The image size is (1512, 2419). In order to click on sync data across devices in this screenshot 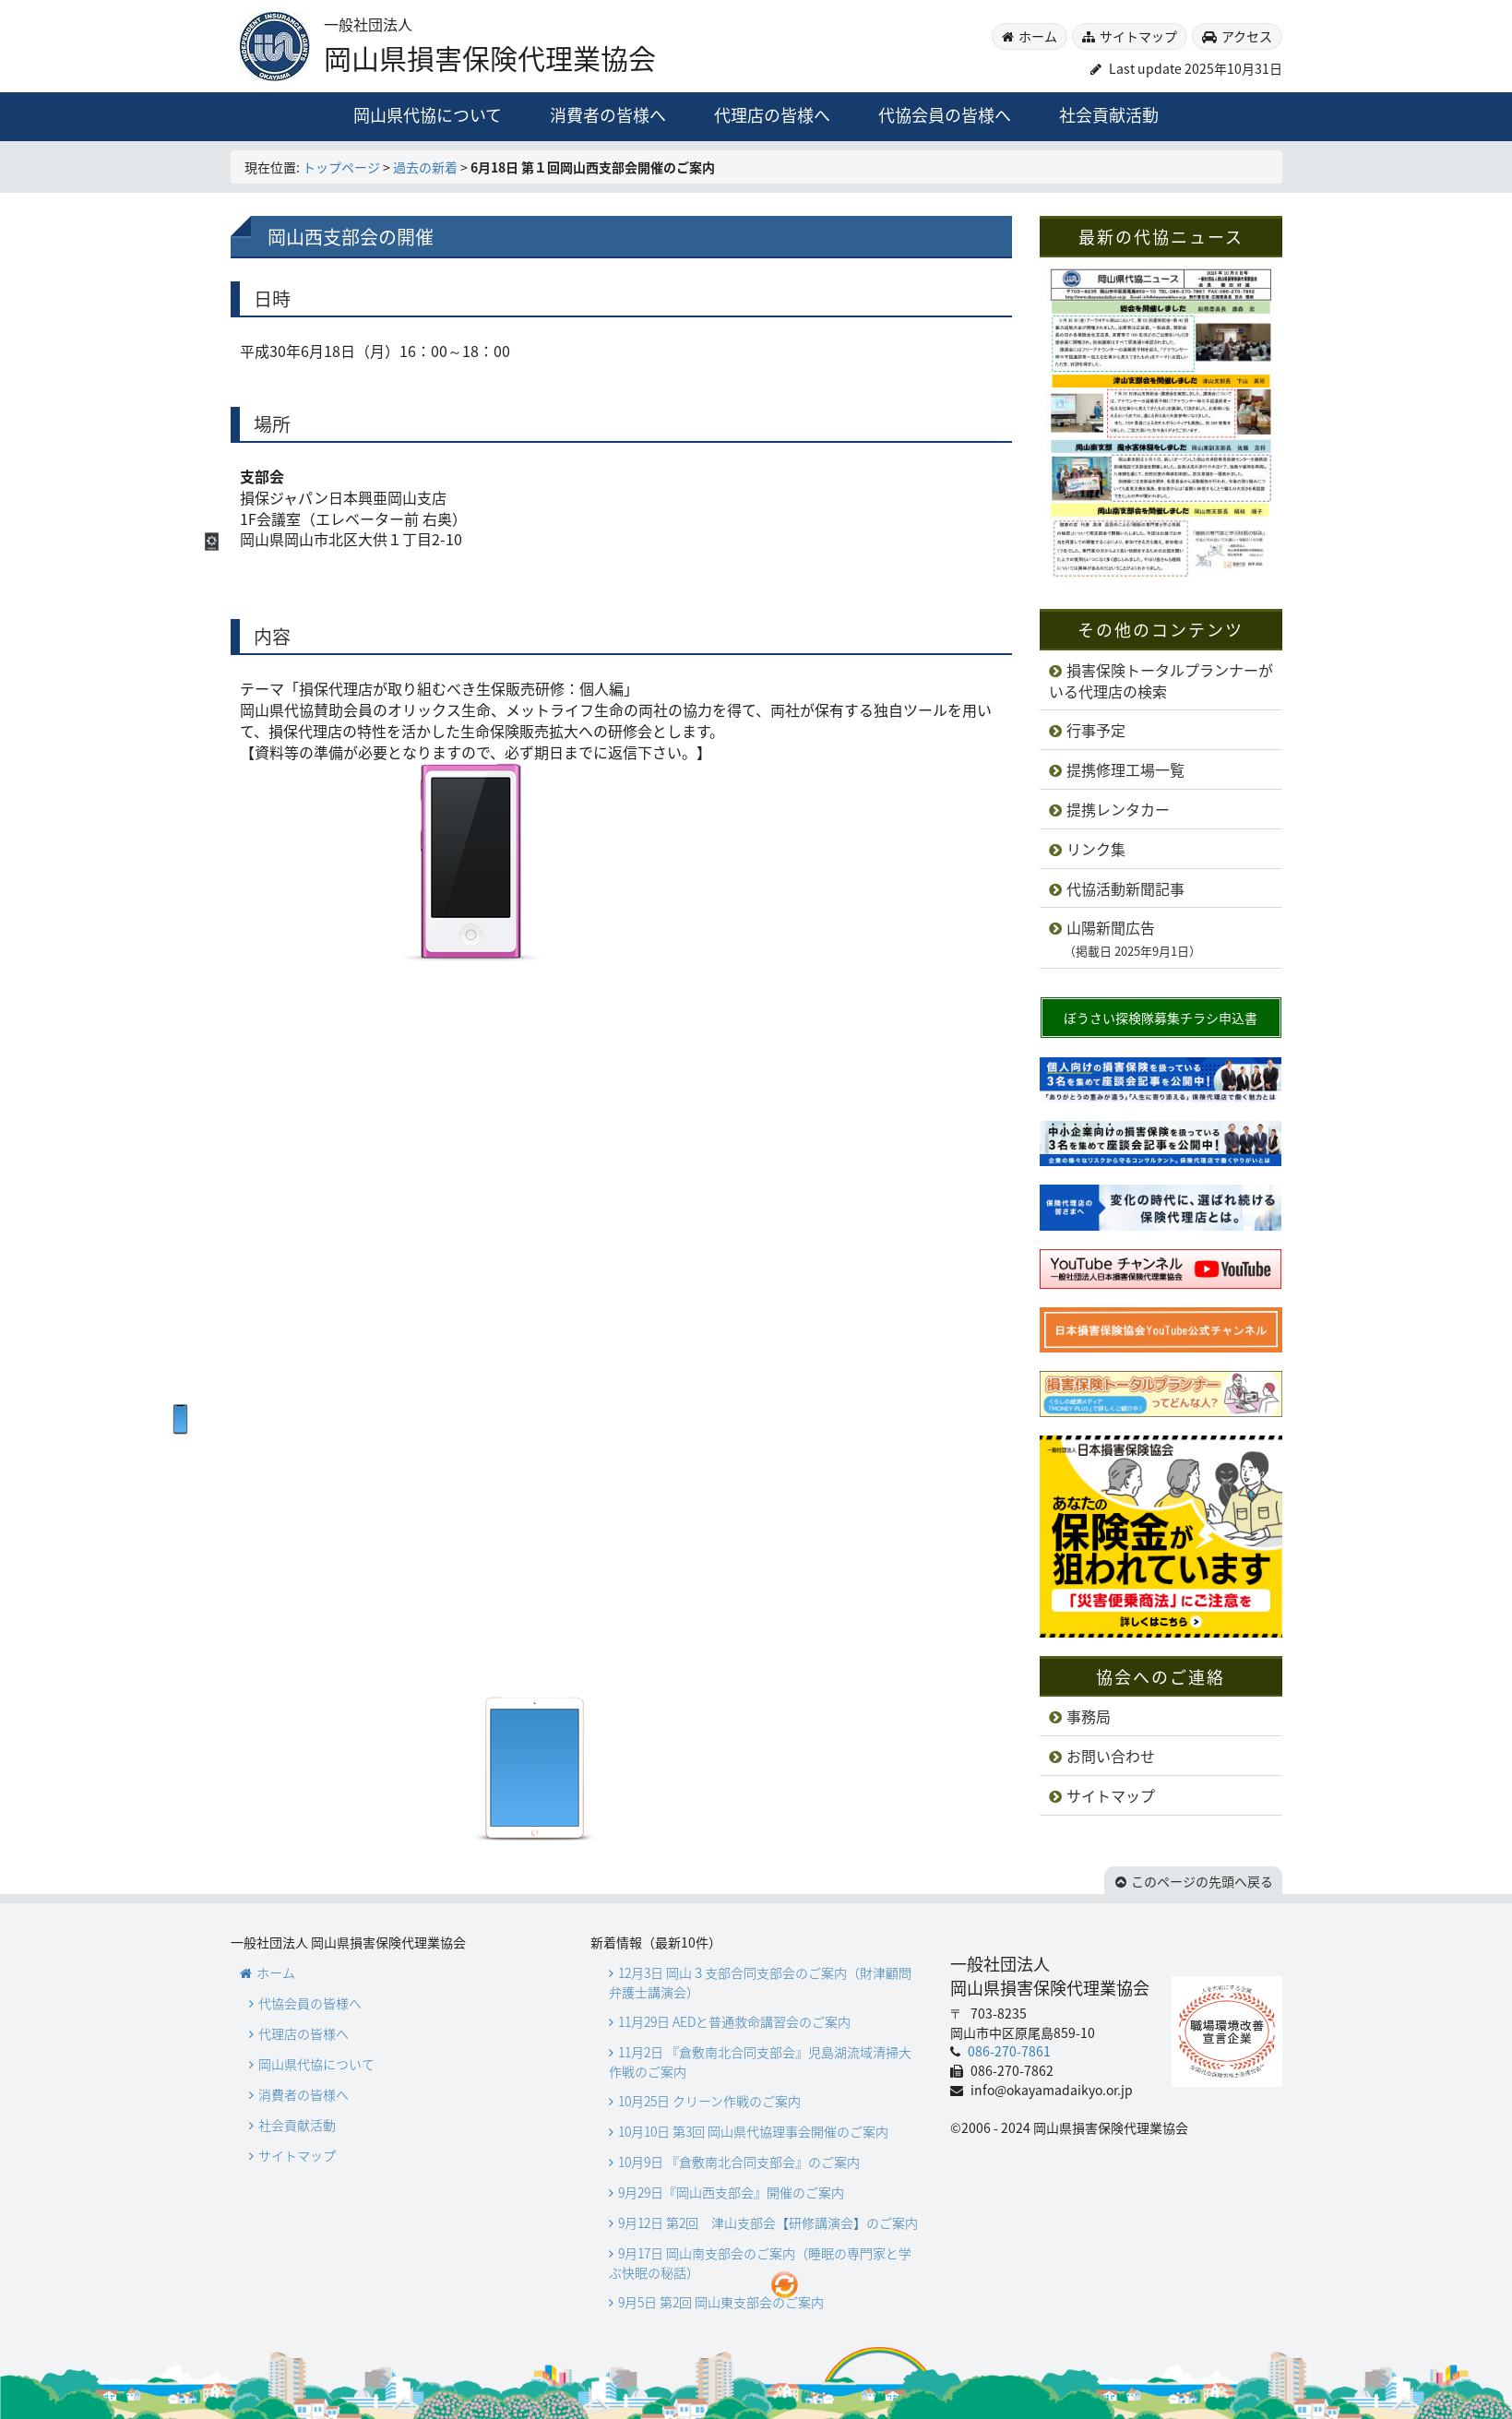, I will do `click(784, 2284)`.